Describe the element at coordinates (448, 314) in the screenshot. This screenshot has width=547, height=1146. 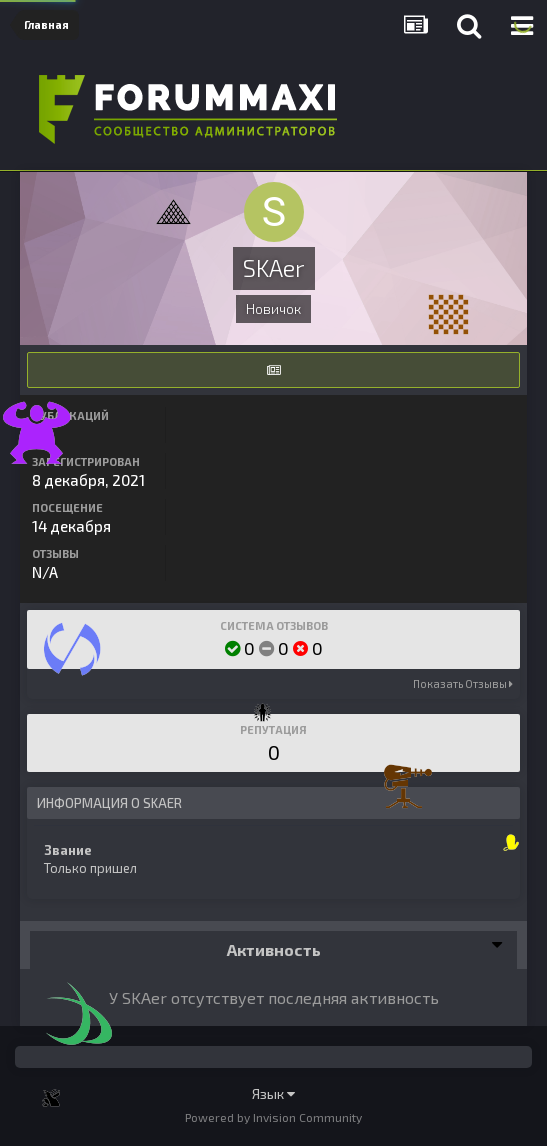
I see `start a new chess game` at that location.